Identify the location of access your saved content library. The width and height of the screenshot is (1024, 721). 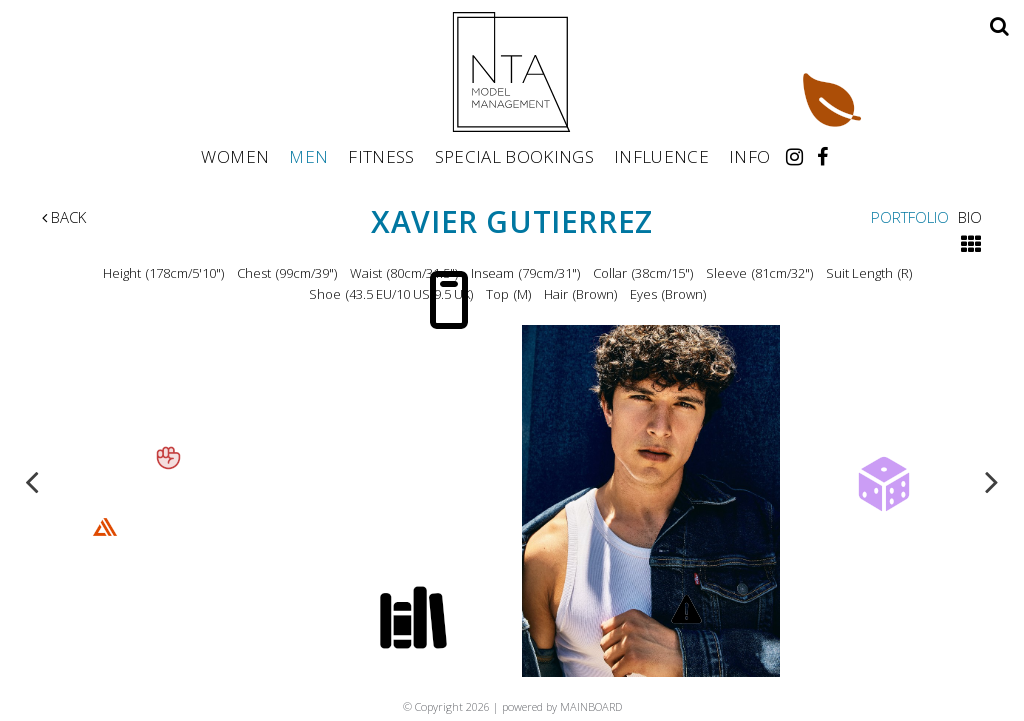
(413, 617).